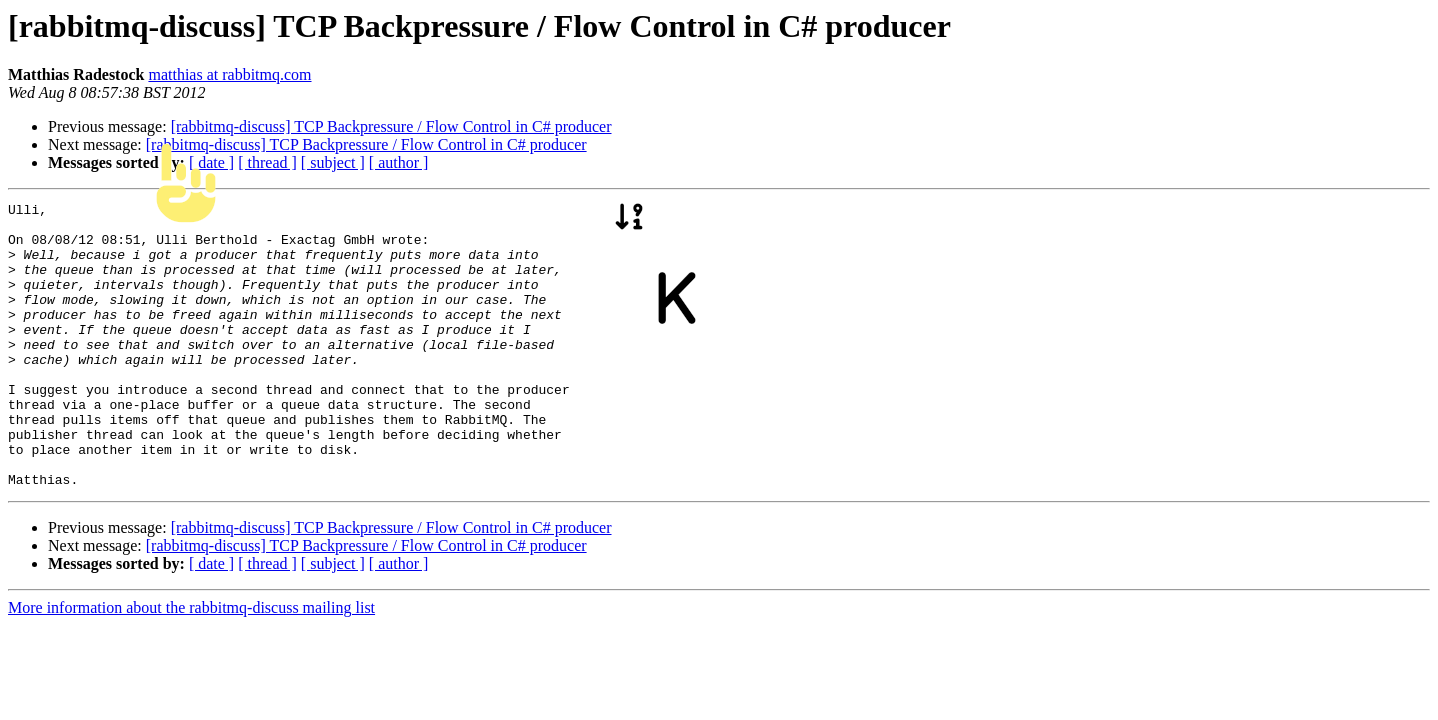 The width and height of the screenshot is (1438, 720). Describe the element at coordinates (629, 216) in the screenshot. I see `sort numbers in descending order (9 to 1)` at that location.